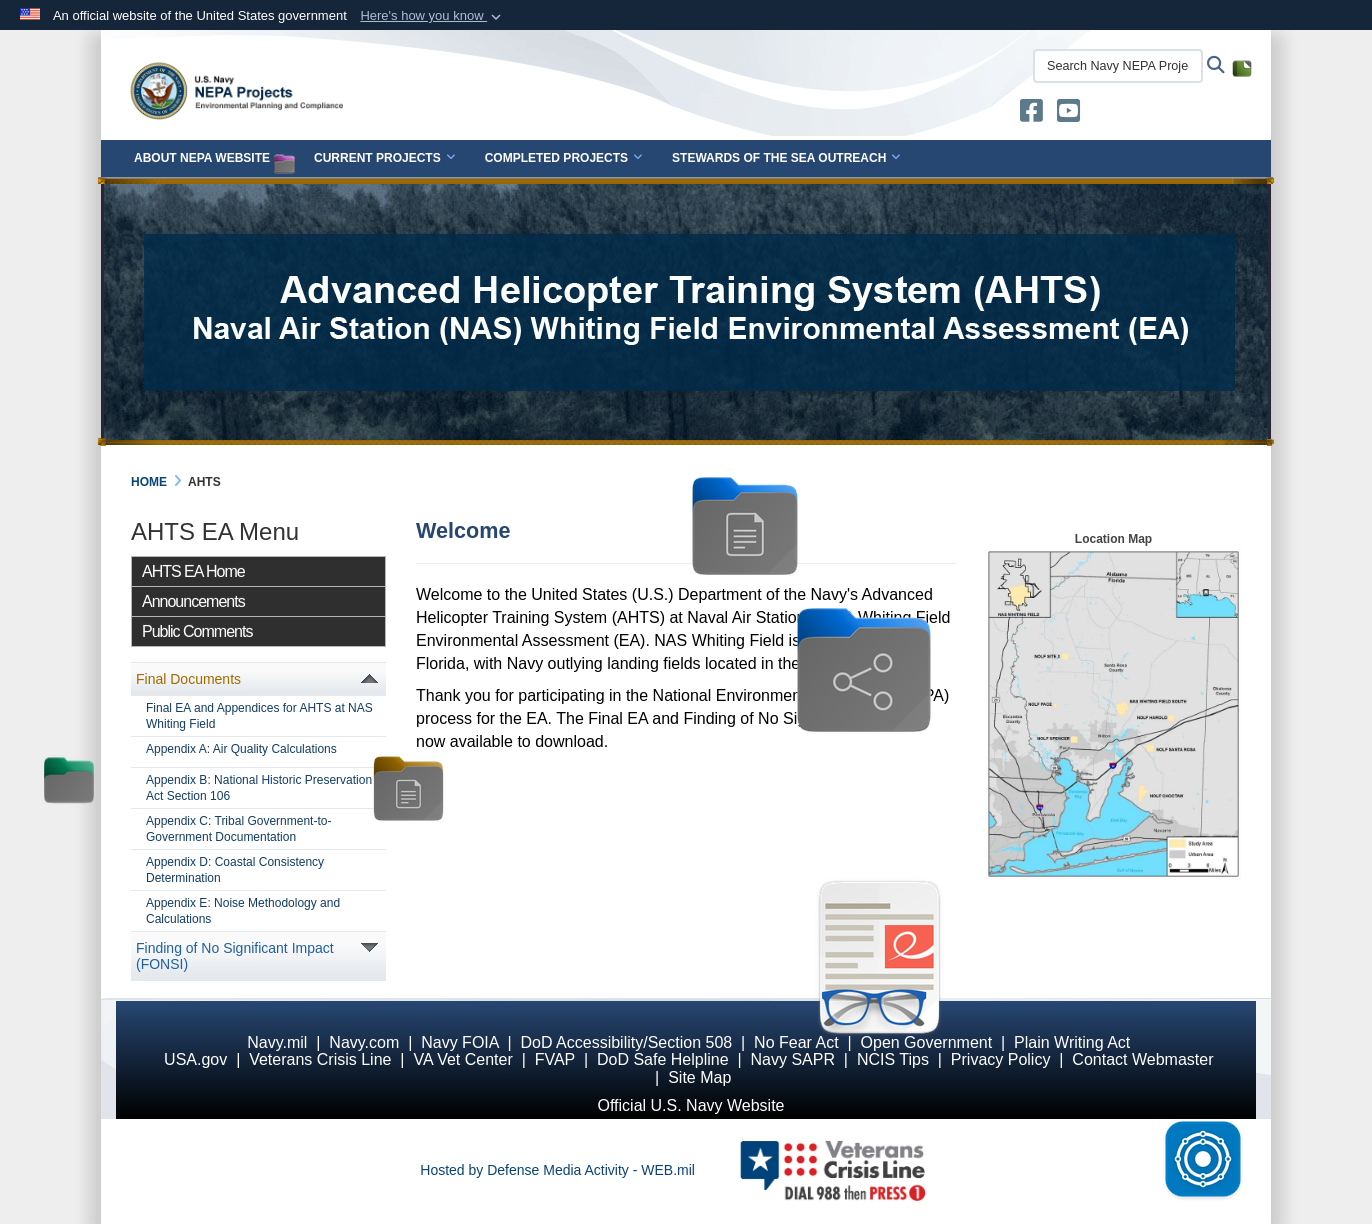  Describe the element at coordinates (745, 526) in the screenshot. I see `open your documents folder` at that location.